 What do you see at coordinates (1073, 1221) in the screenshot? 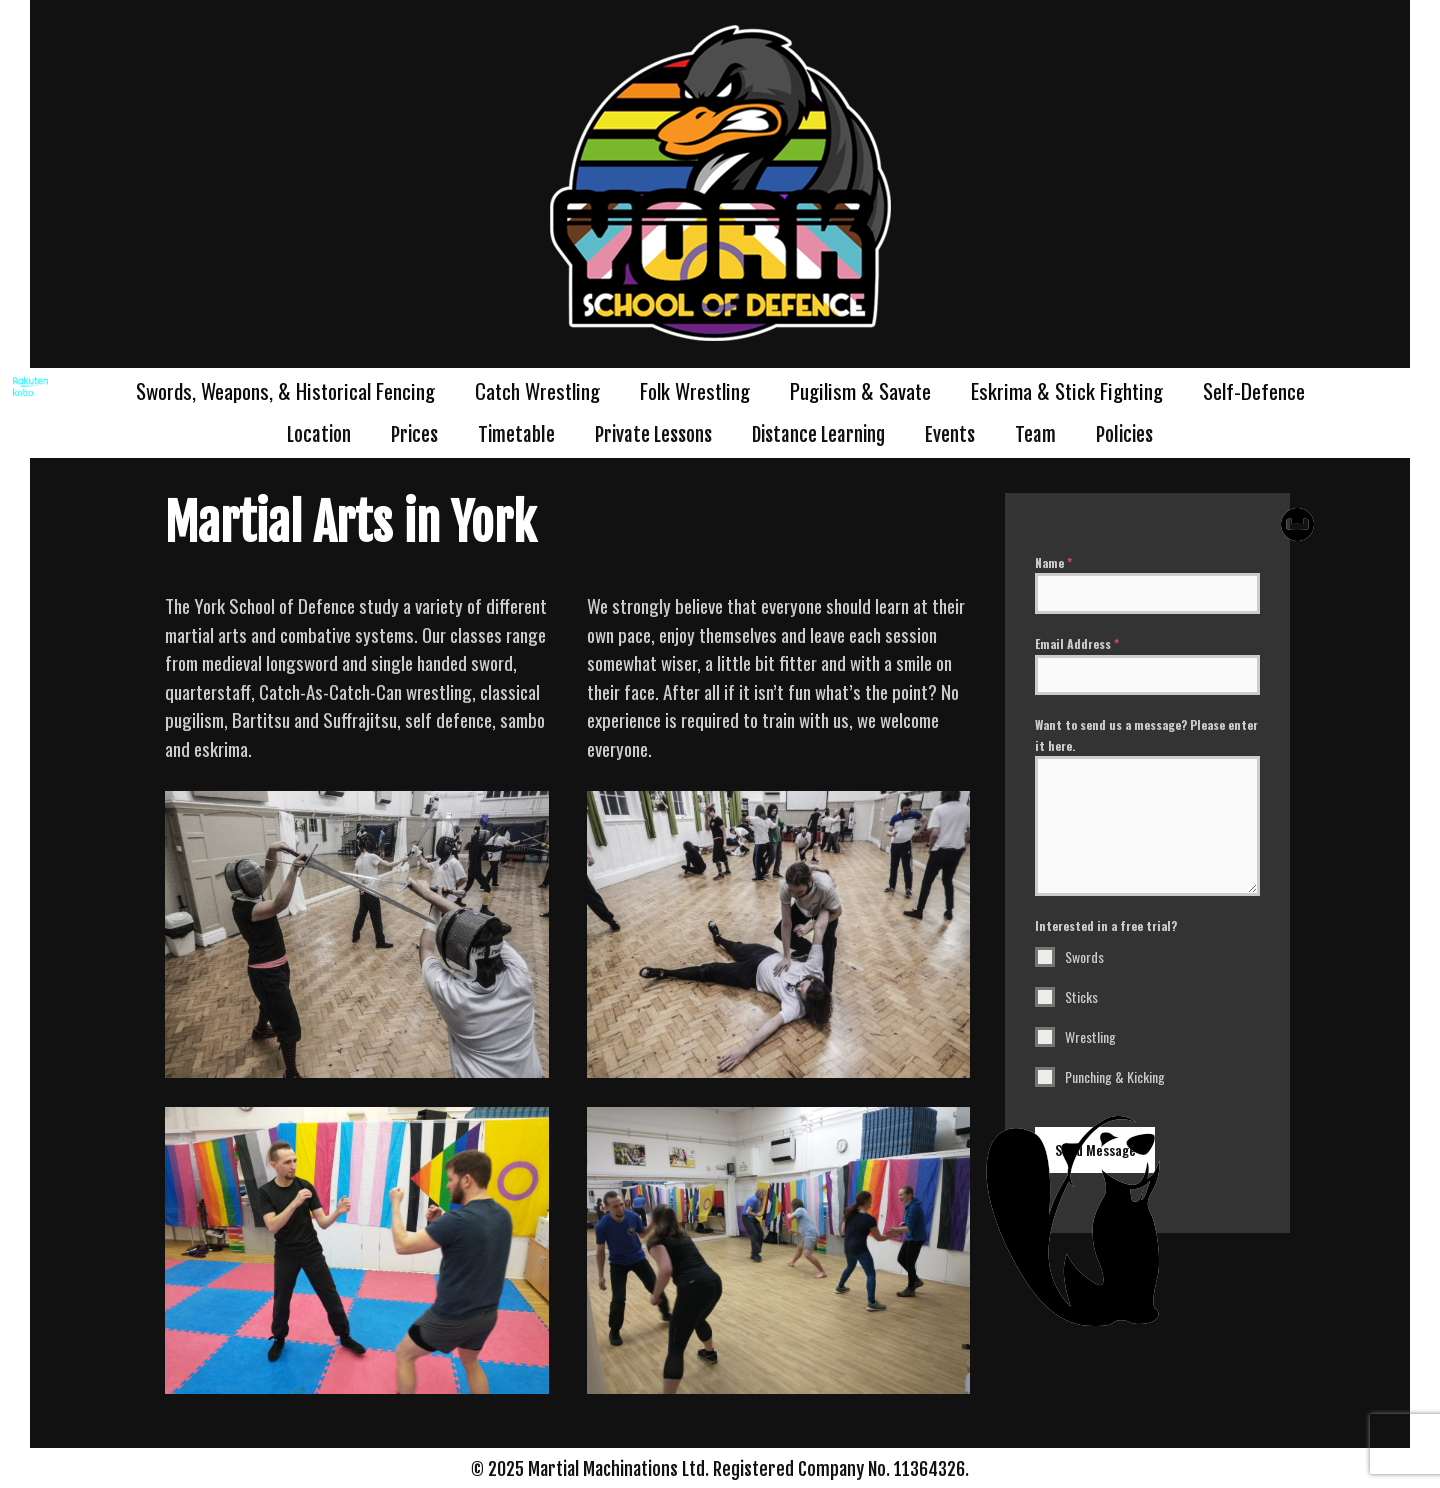
I see `open dbeaver database management application` at bounding box center [1073, 1221].